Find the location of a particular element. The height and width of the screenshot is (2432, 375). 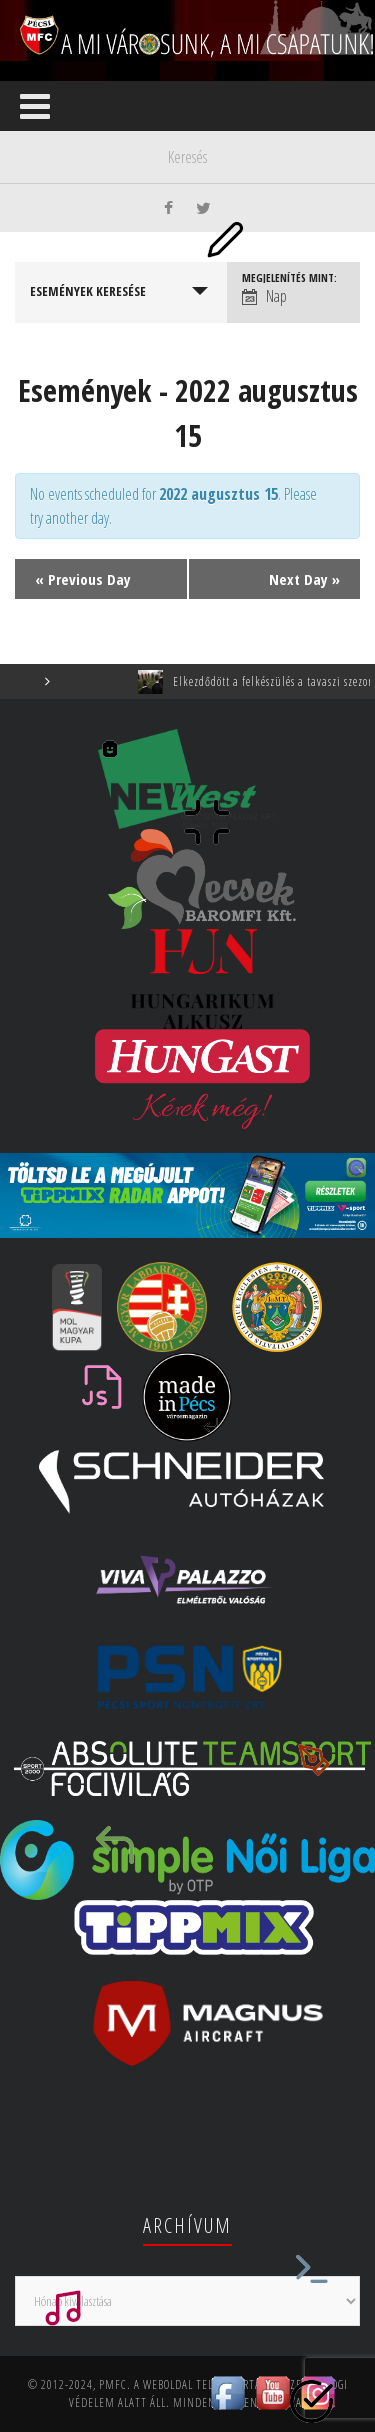

access vector drawing or pen tool is located at coordinates (314, 1760).